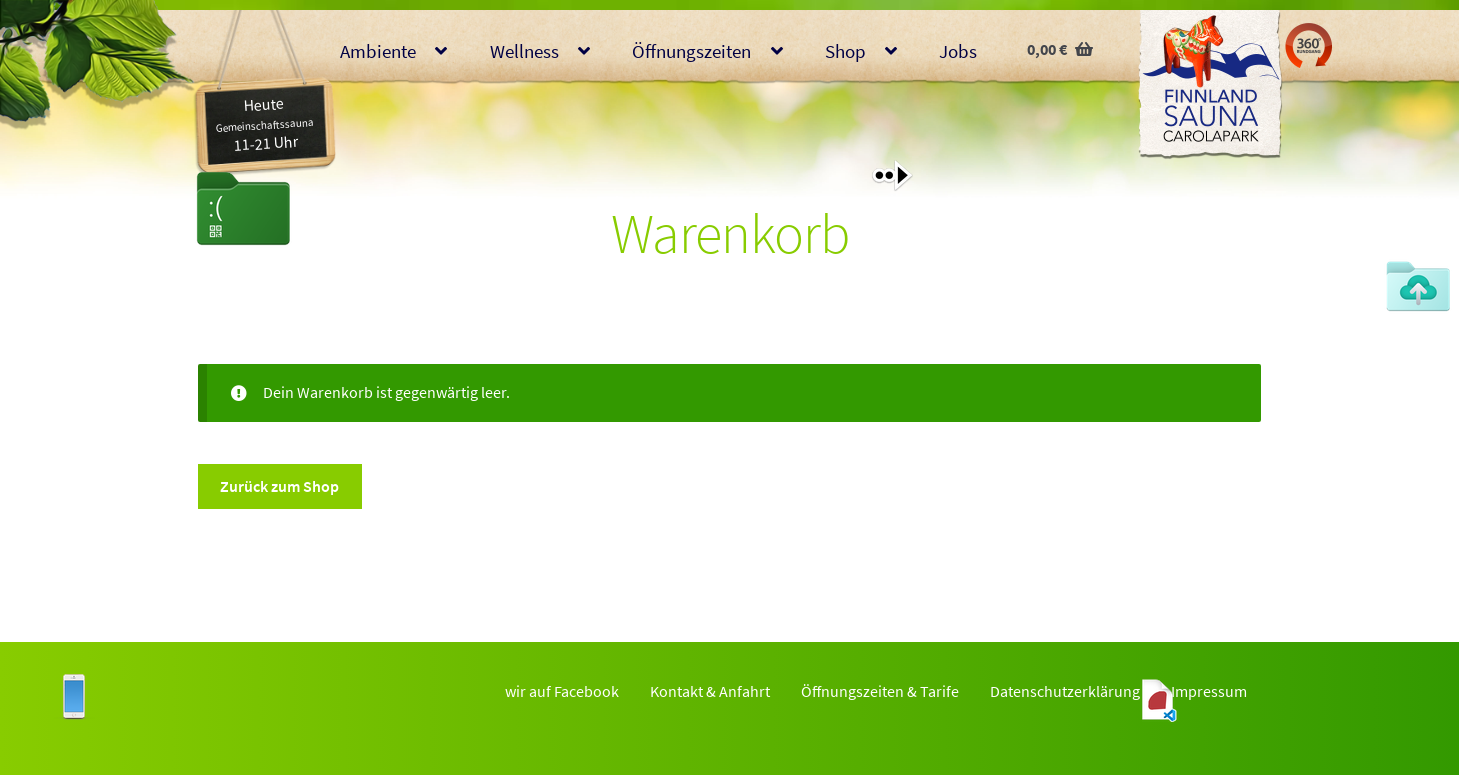 This screenshot has width=1459, height=775. Describe the element at coordinates (243, 211) in the screenshot. I see `folder containing windows insider or beta system files` at that location.